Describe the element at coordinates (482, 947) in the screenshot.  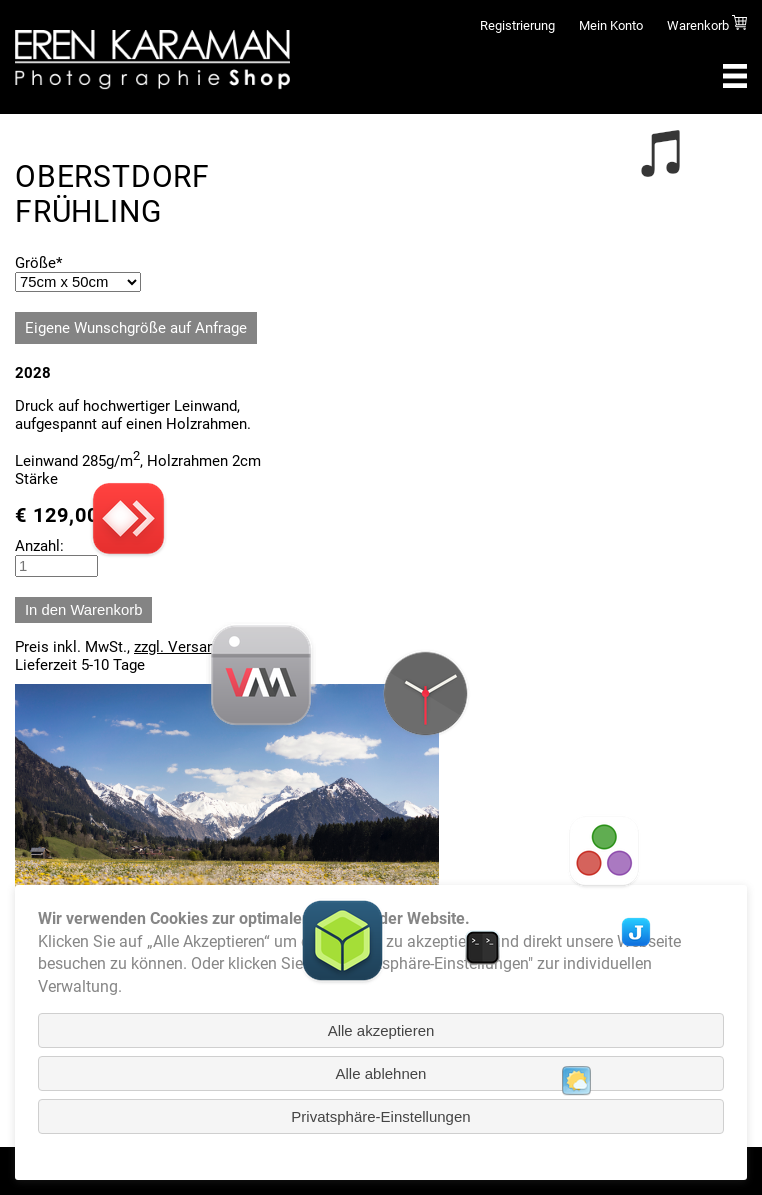
I see `open terminix terminal emulator` at that location.